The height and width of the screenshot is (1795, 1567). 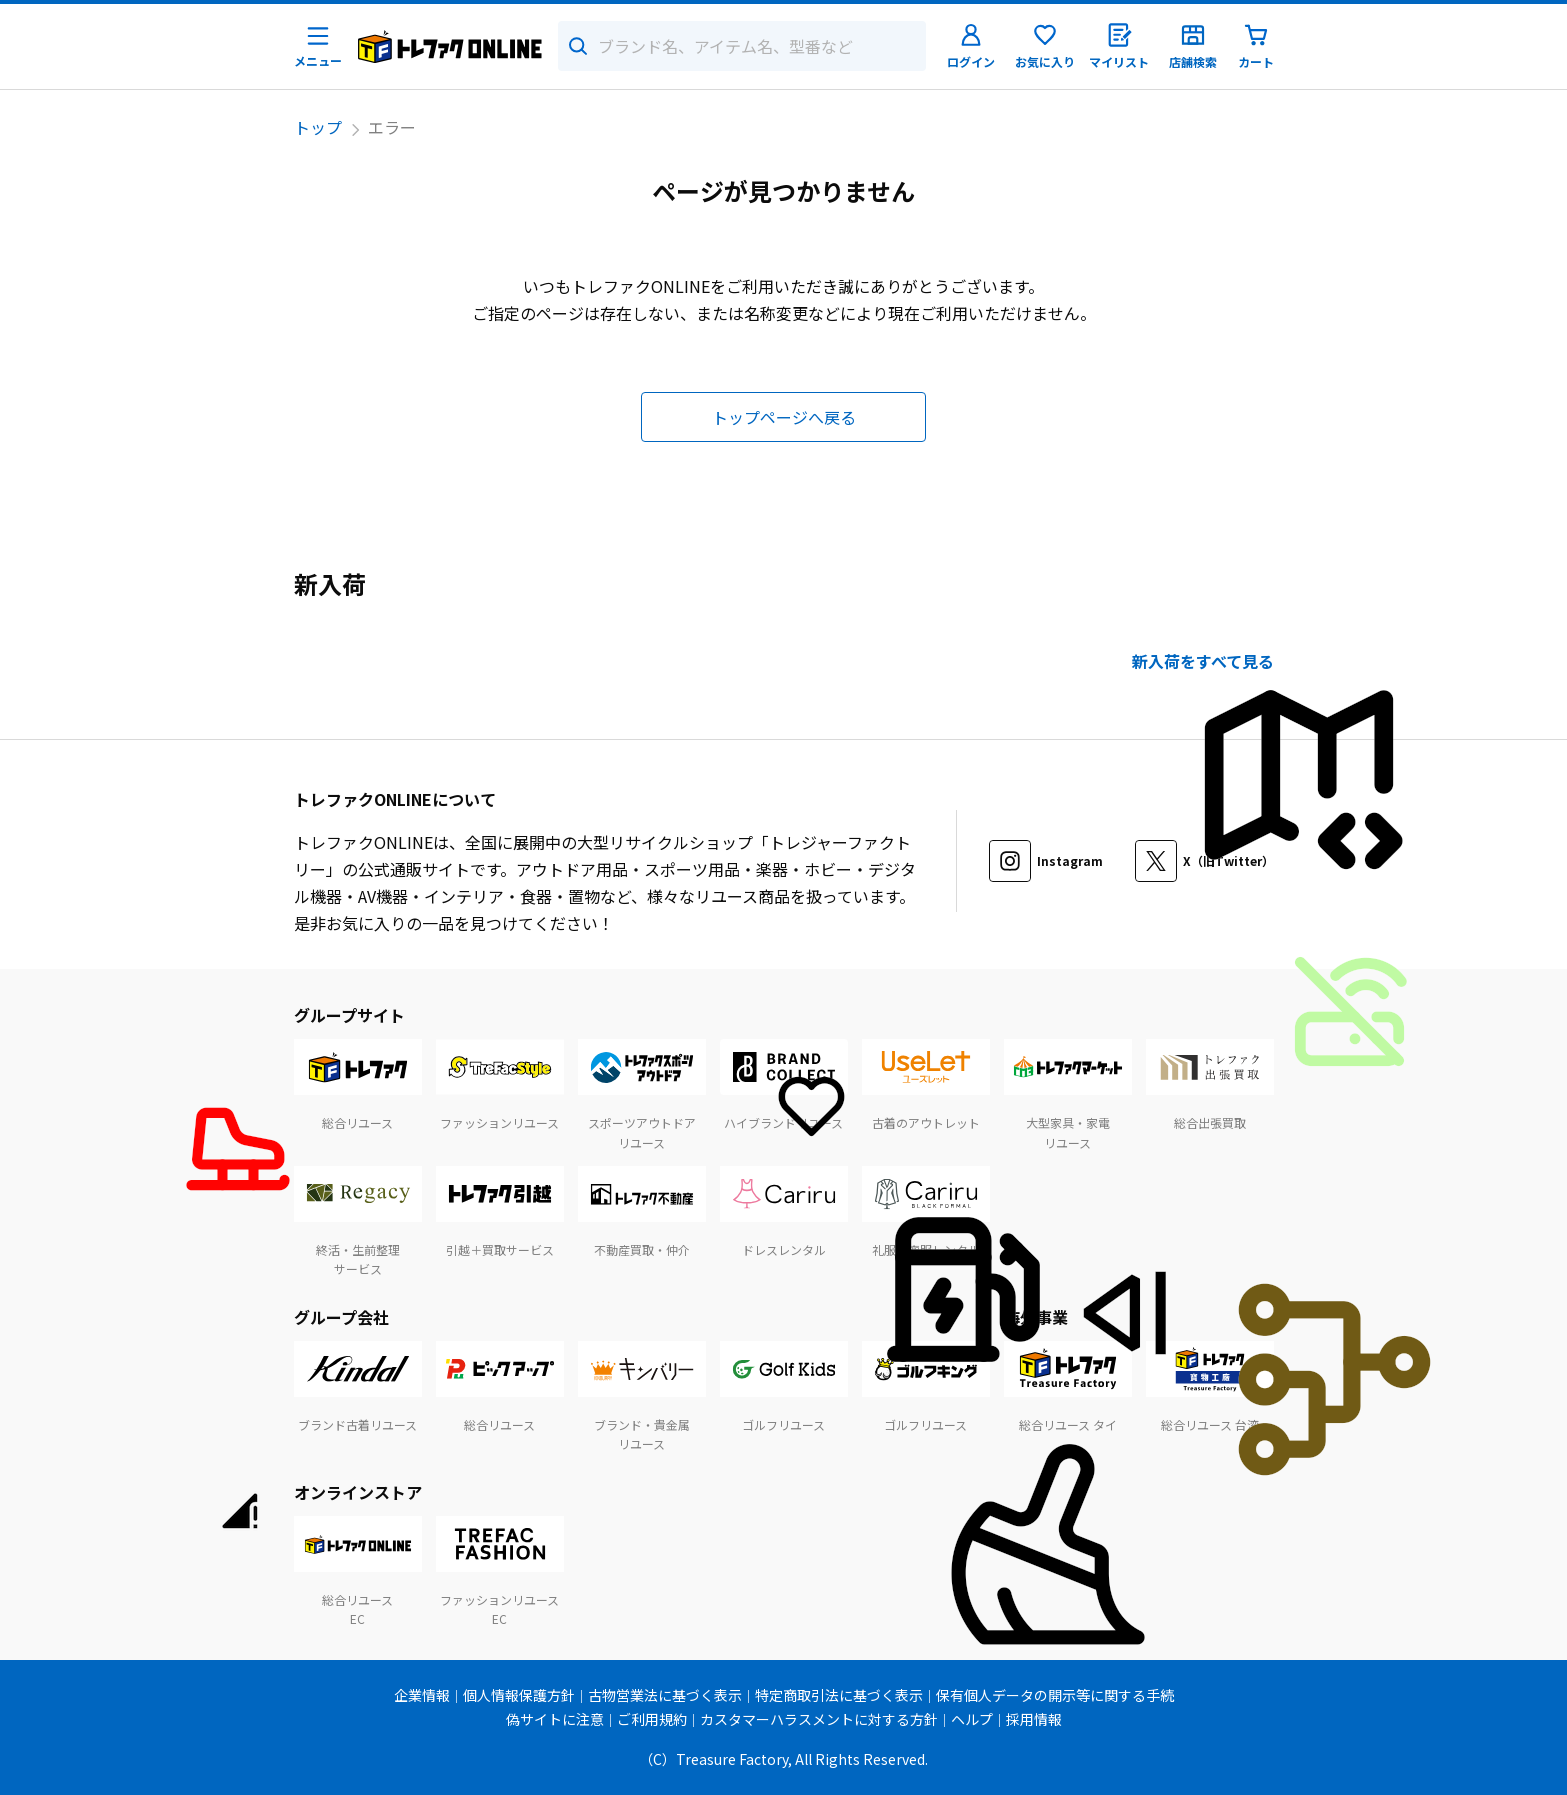 What do you see at coordinates (811, 1106) in the screenshot?
I see `add item to favorites` at bounding box center [811, 1106].